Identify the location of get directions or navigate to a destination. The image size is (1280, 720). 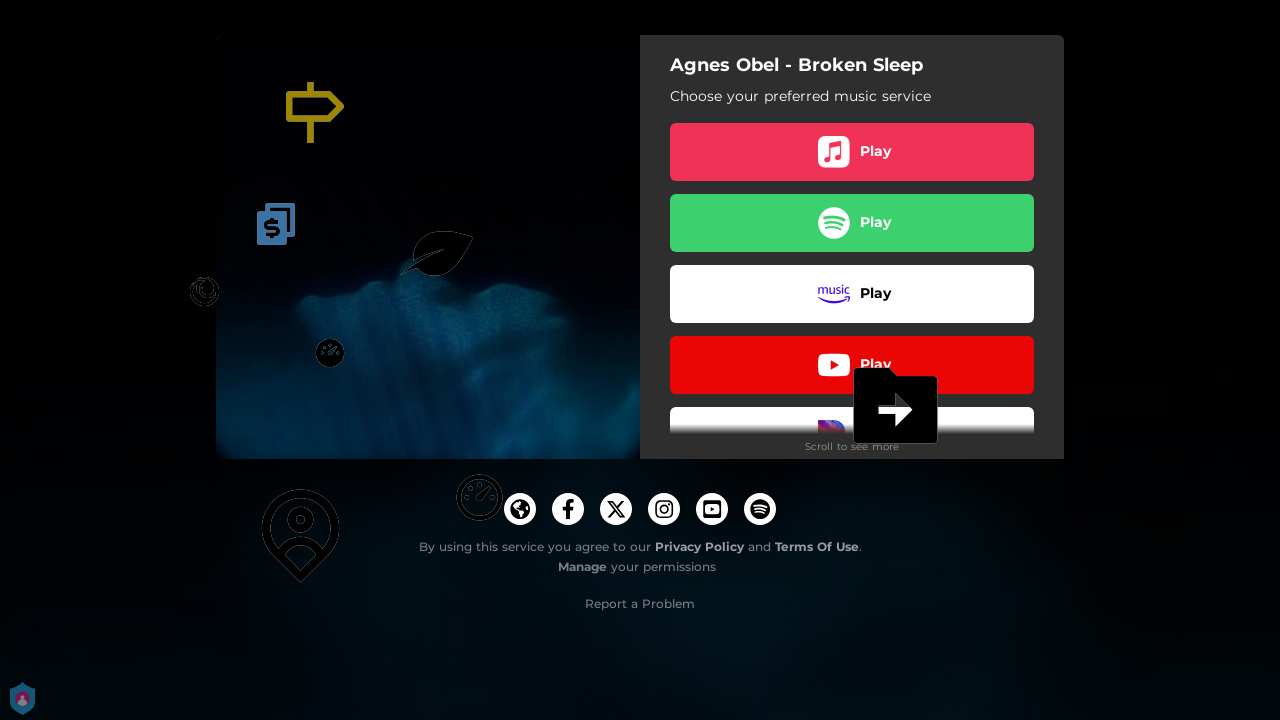
(313, 112).